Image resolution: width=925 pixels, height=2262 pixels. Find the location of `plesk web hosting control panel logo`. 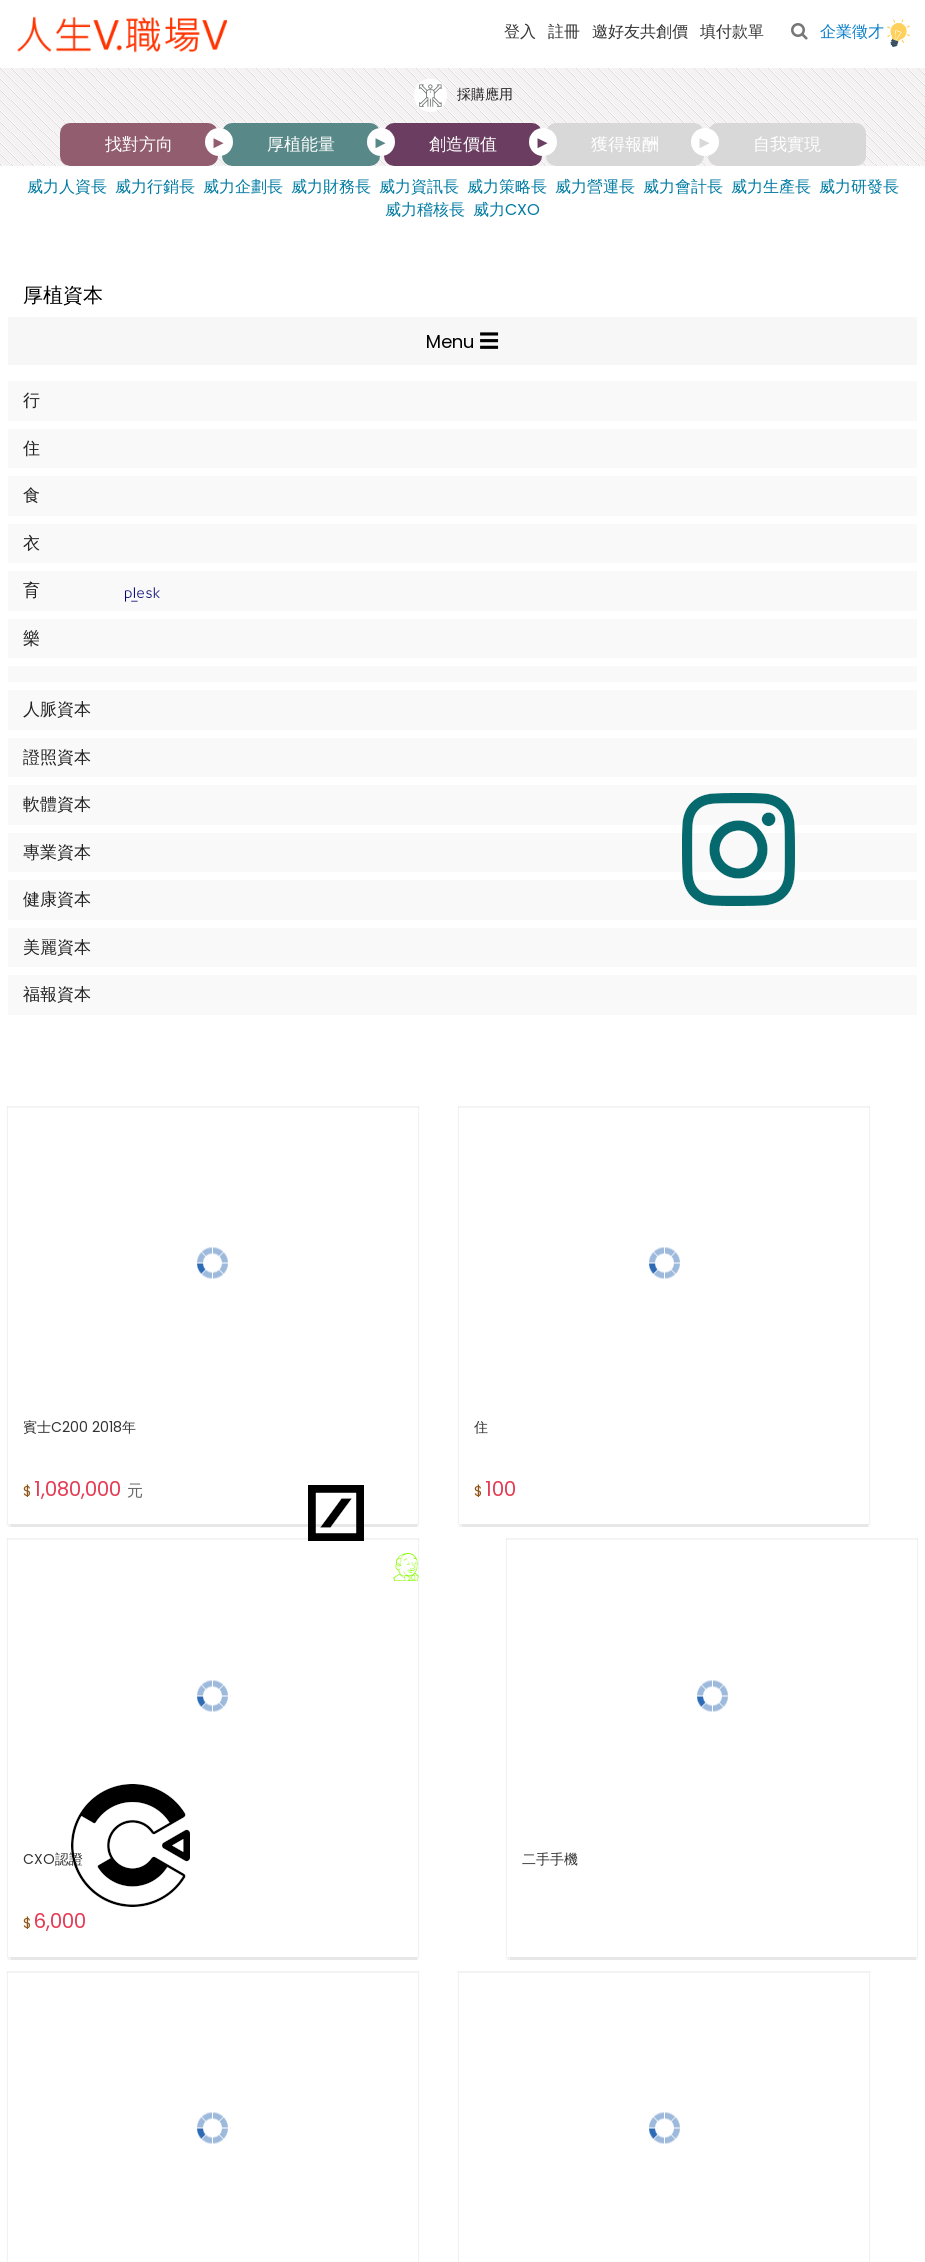

plesk web hosting control panel logo is located at coordinates (142, 594).